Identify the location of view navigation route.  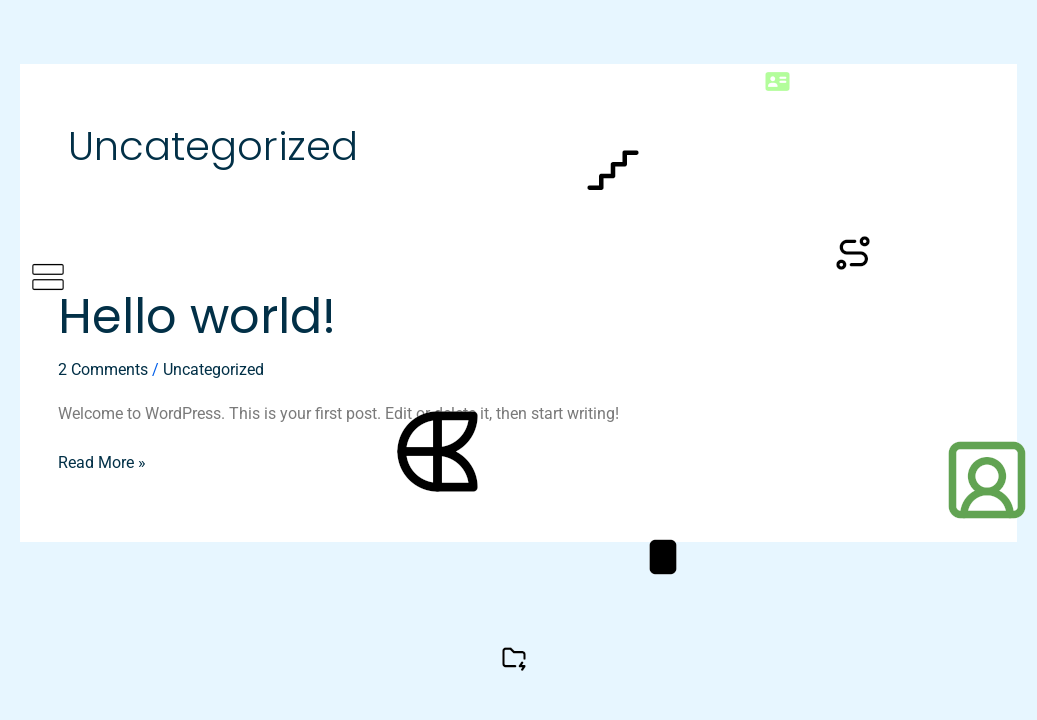
(853, 253).